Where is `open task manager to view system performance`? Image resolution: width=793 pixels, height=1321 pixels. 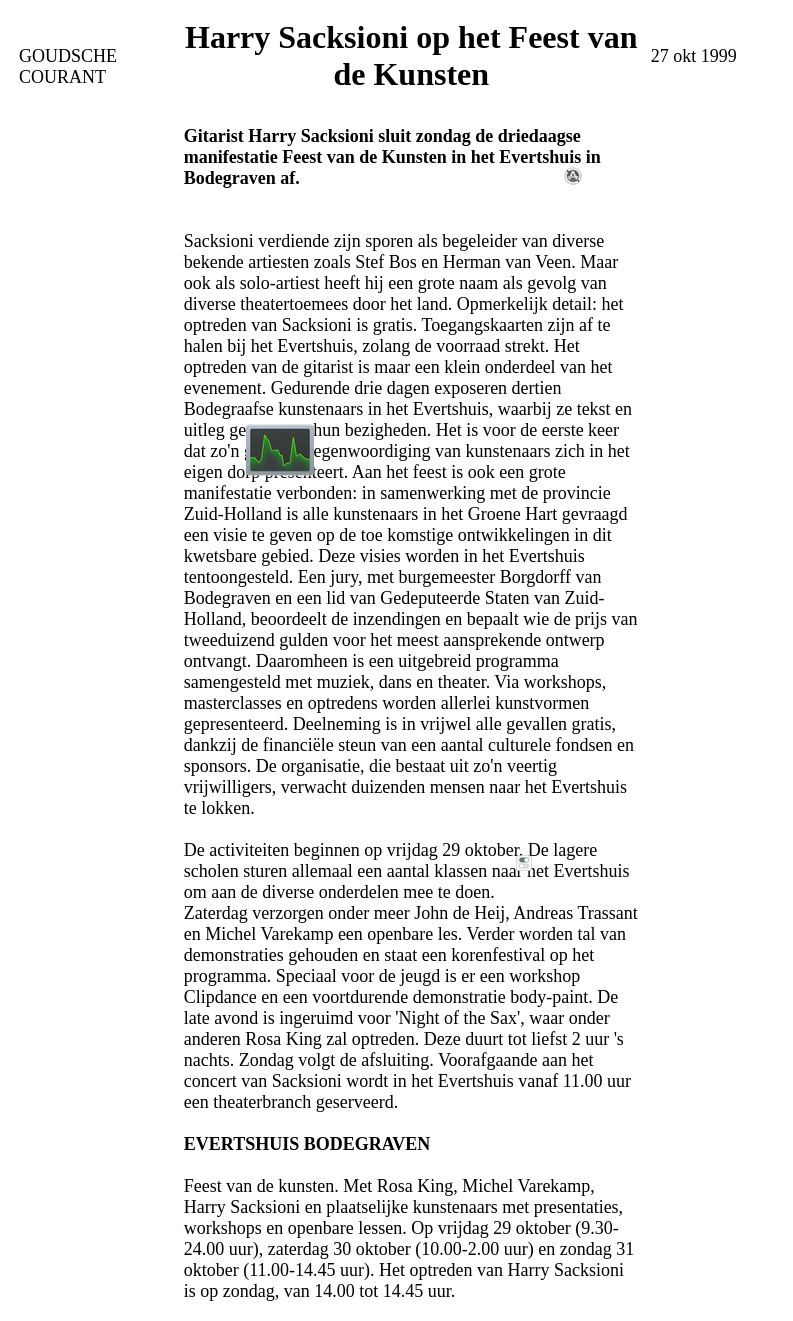 open task manager to view system performance is located at coordinates (280, 450).